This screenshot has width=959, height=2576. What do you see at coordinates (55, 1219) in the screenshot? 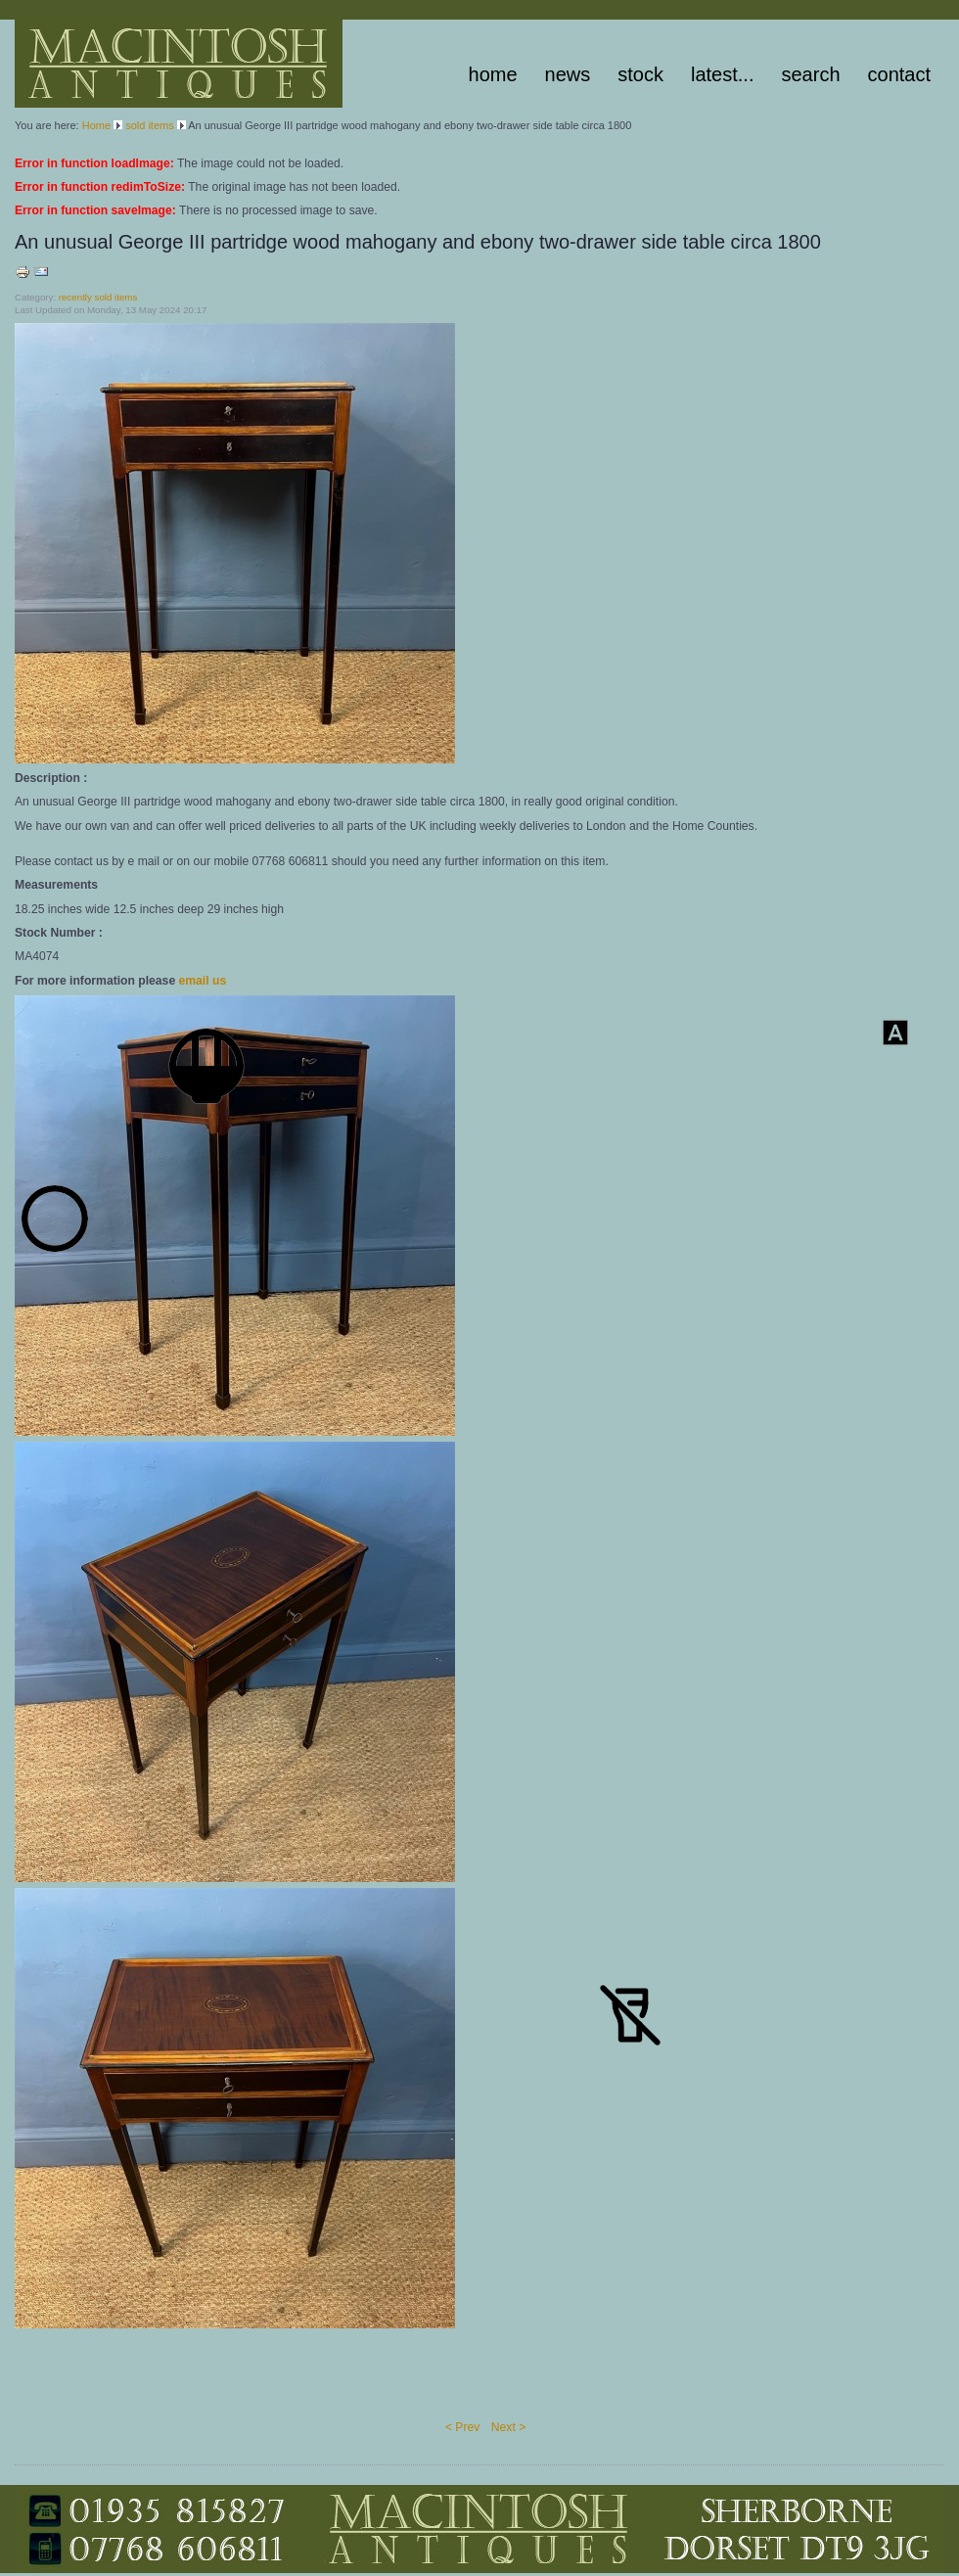
I see `indicates an unselected or empty state` at bounding box center [55, 1219].